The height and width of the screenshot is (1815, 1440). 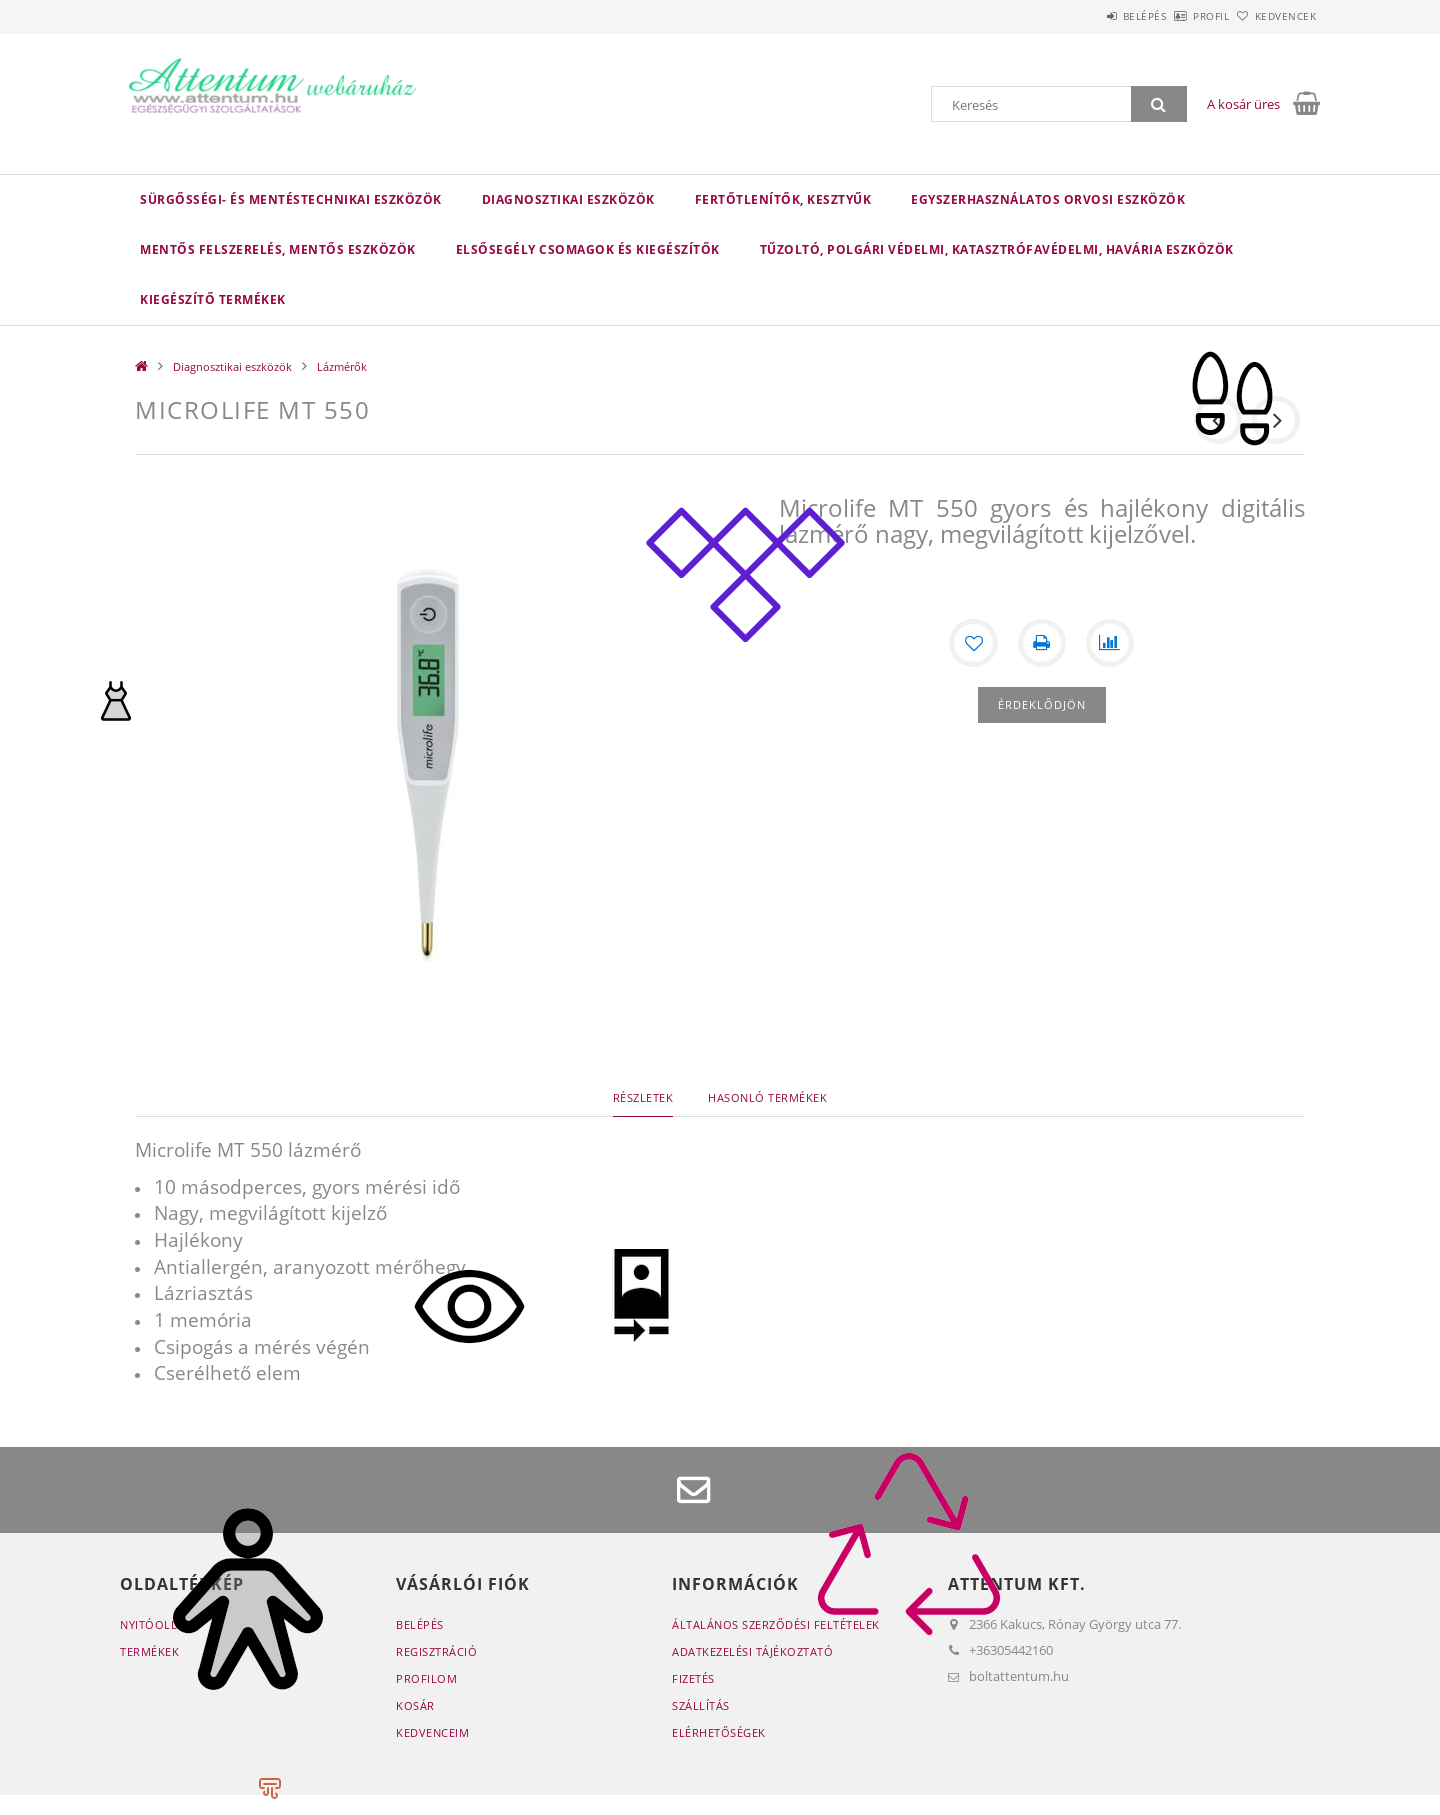 What do you see at coordinates (745, 568) in the screenshot?
I see `open tidal music streaming app` at bounding box center [745, 568].